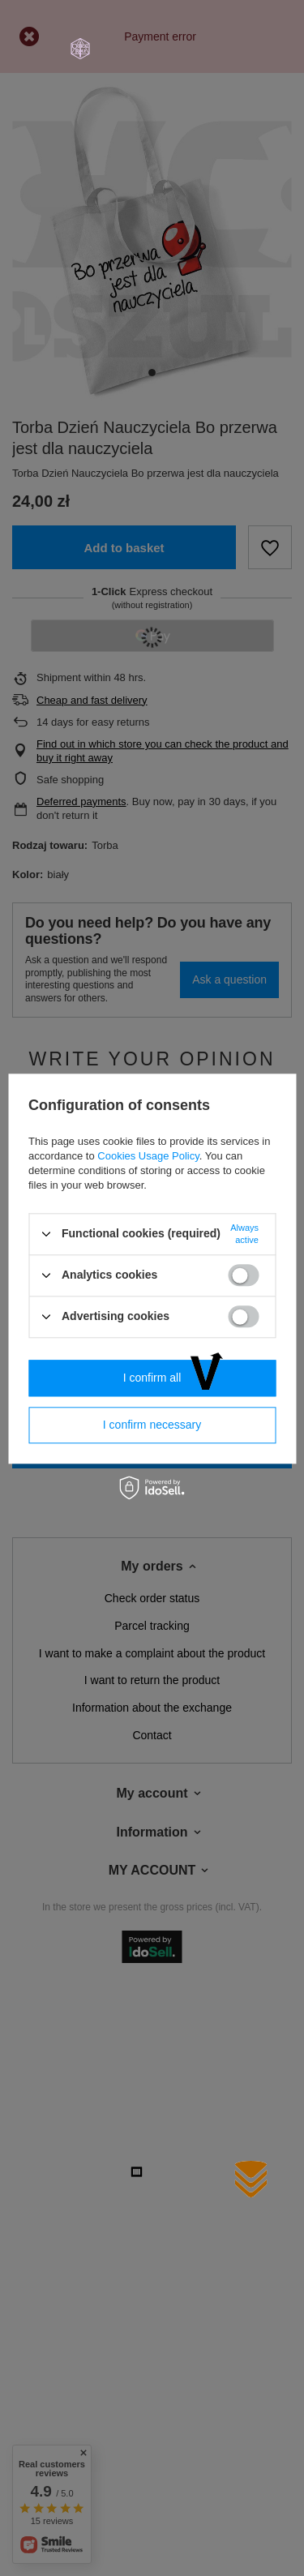 This screenshot has width=304, height=2576. What do you see at coordinates (136, 2171) in the screenshot?
I see `scan a barcode or QR code` at bounding box center [136, 2171].